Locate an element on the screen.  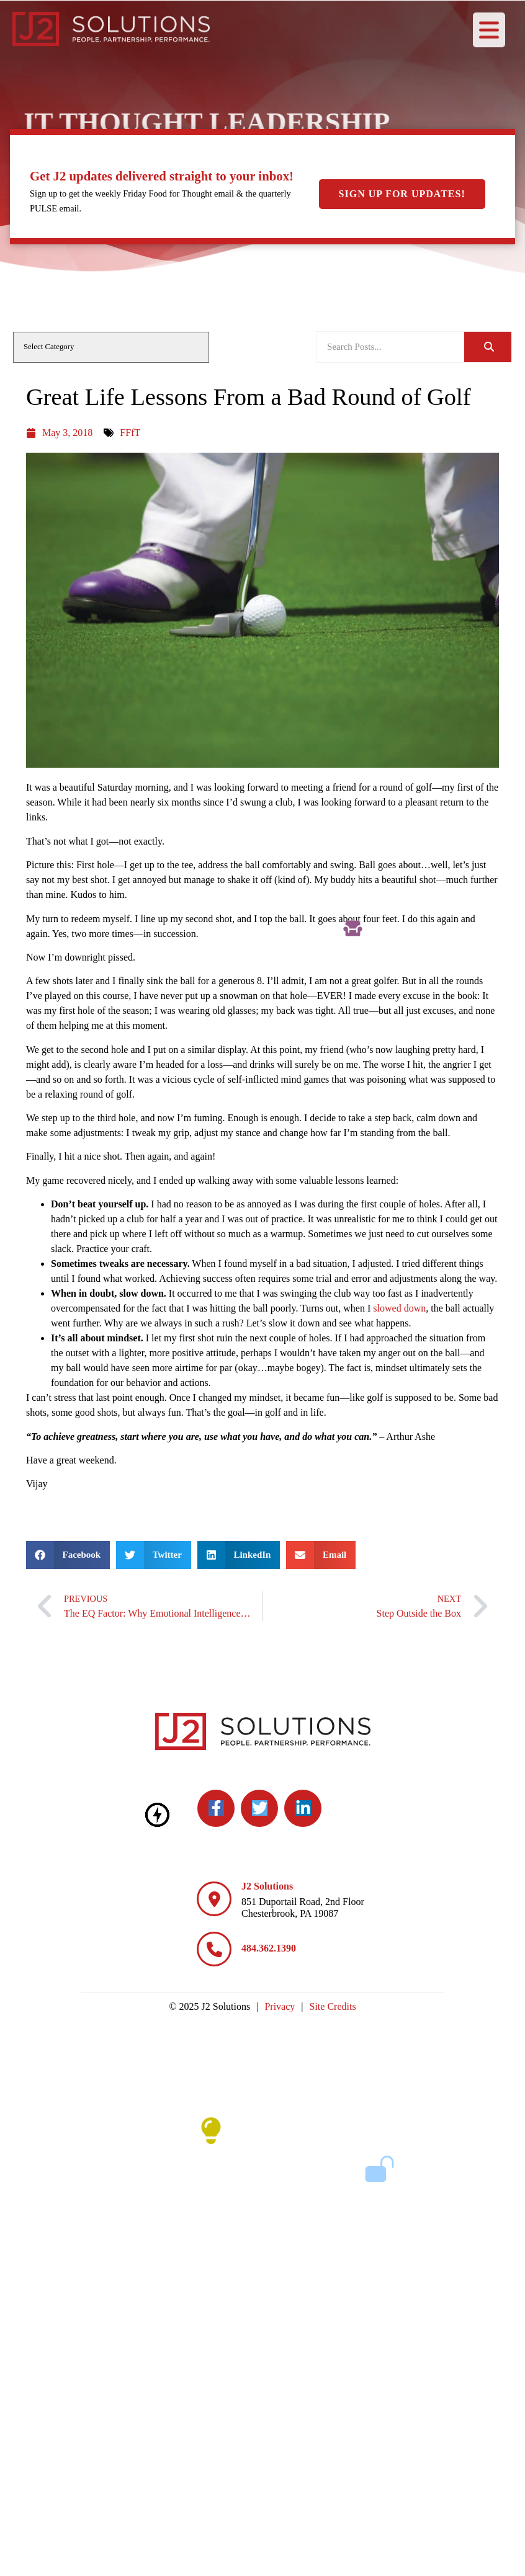
browse furniture or home decor items is located at coordinates (352, 928).